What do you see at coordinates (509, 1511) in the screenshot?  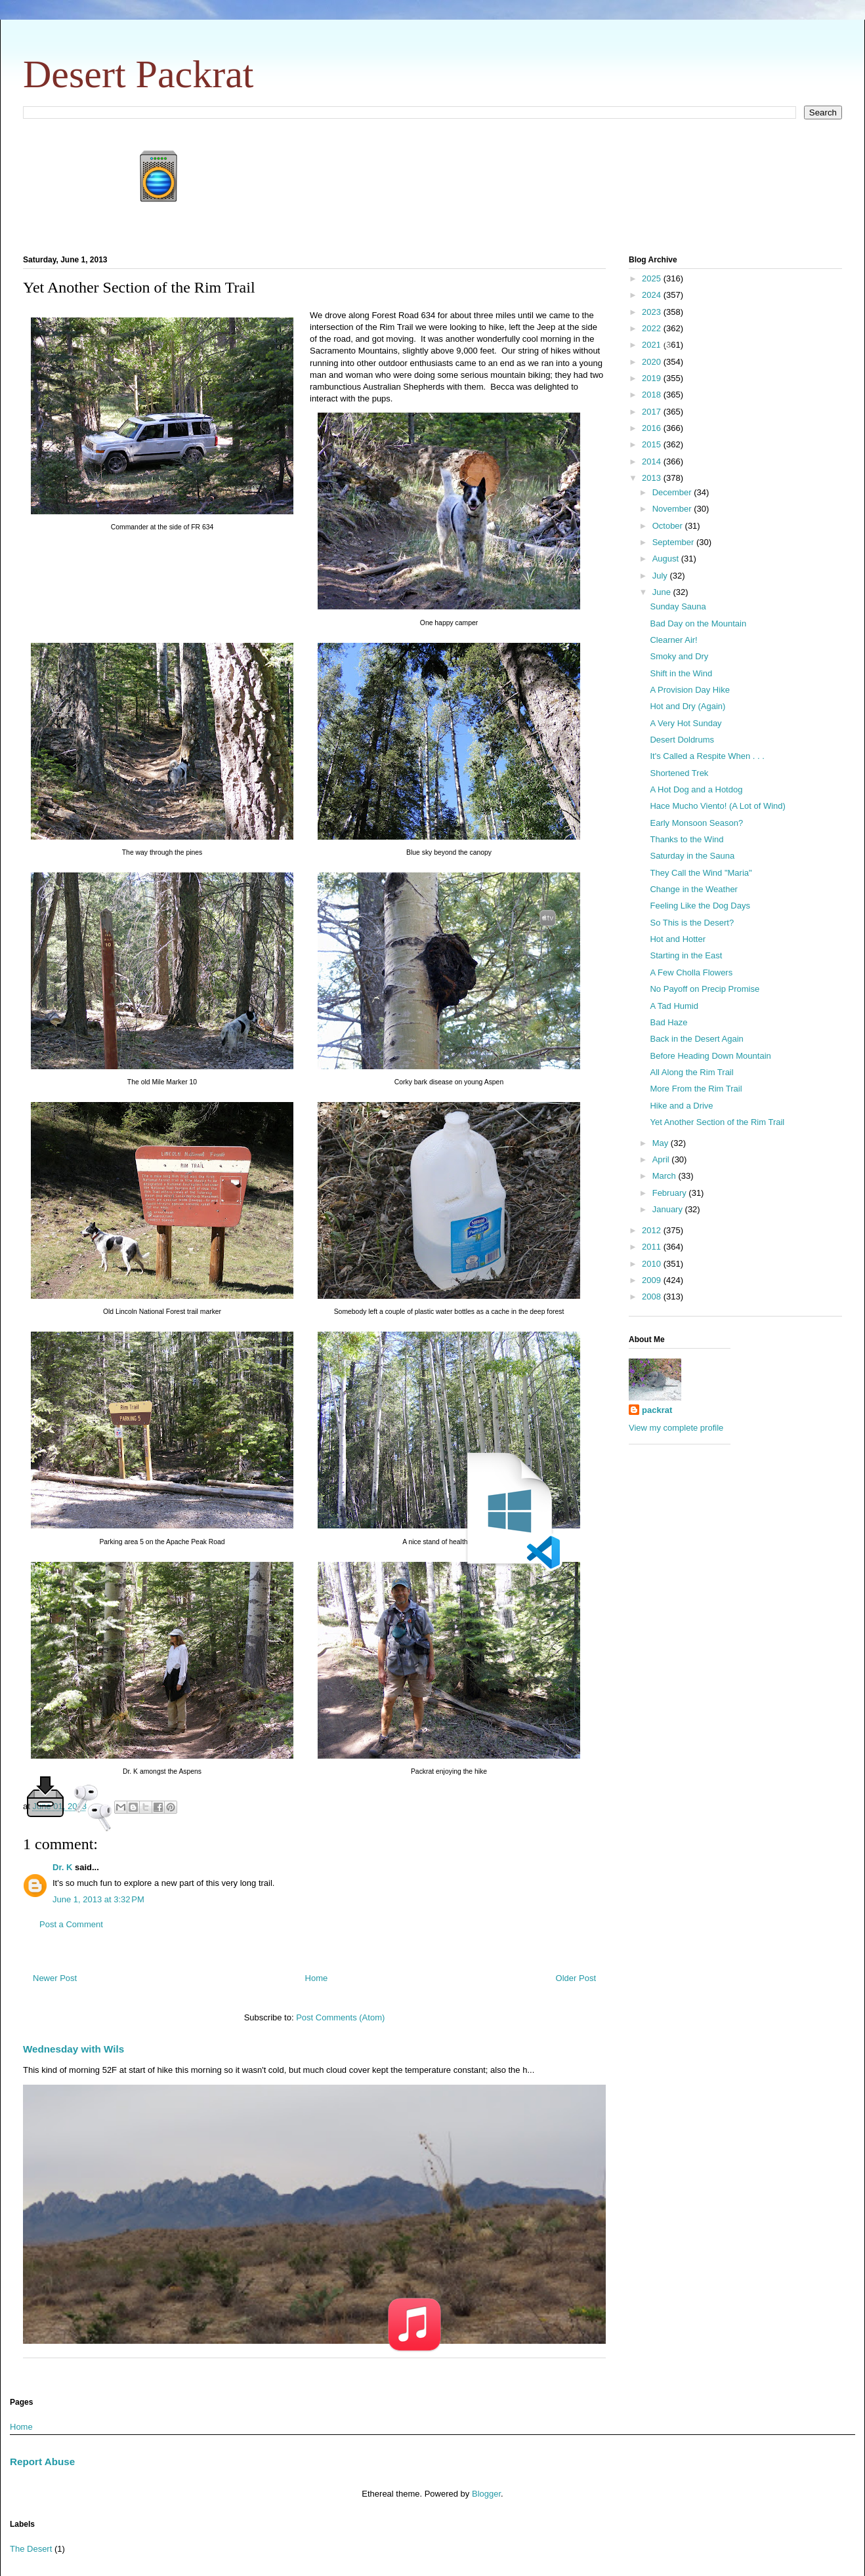 I see `open a batch file in Visual Studio Code` at bounding box center [509, 1511].